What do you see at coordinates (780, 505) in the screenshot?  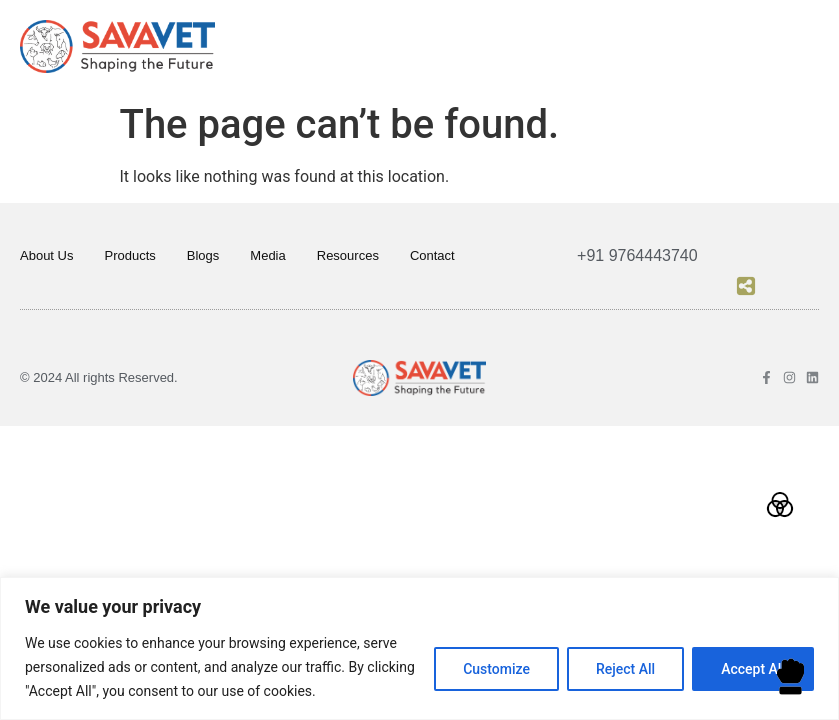 I see `indicates overlapping or shared elements in a venn diagram` at bounding box center [780, 505].